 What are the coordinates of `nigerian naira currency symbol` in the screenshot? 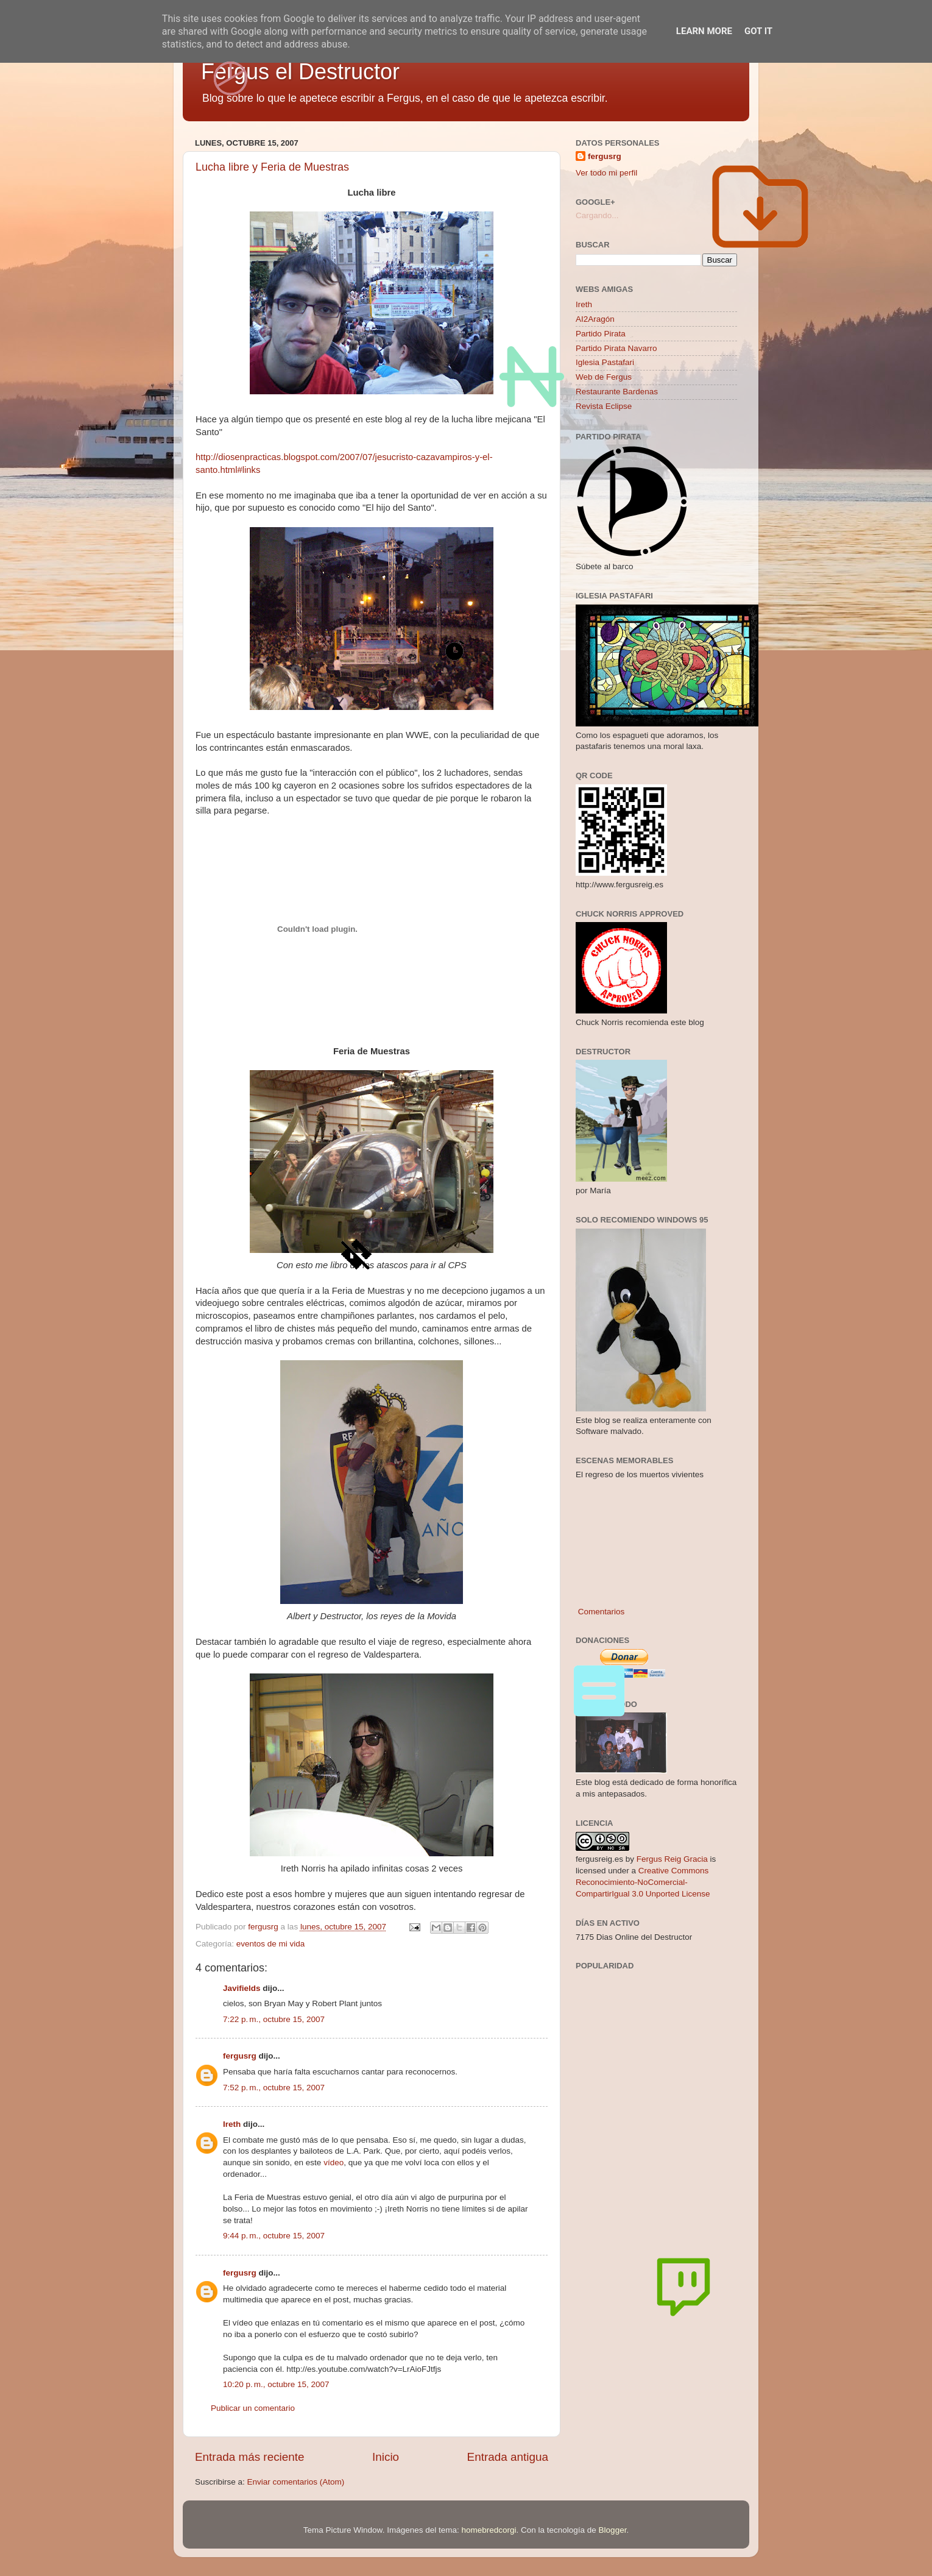 It's located at (532, 377).